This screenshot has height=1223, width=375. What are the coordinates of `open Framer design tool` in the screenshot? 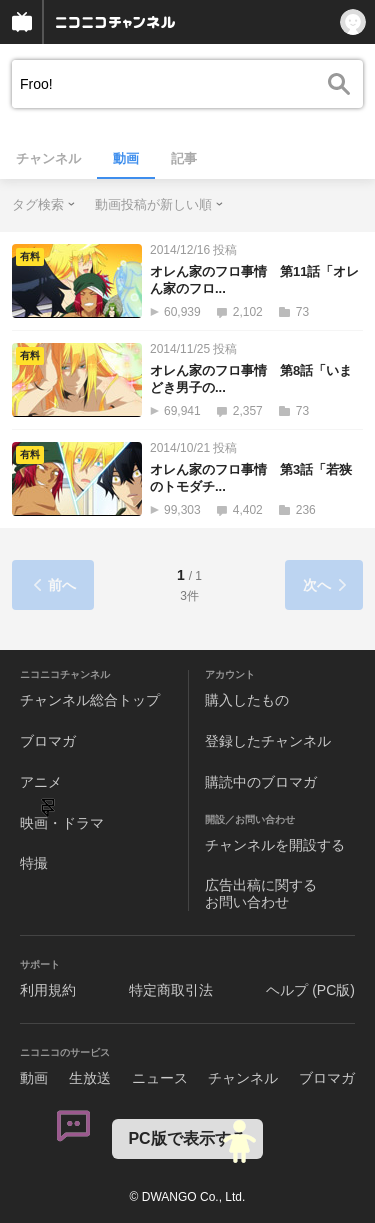 It's located at (48, 808).